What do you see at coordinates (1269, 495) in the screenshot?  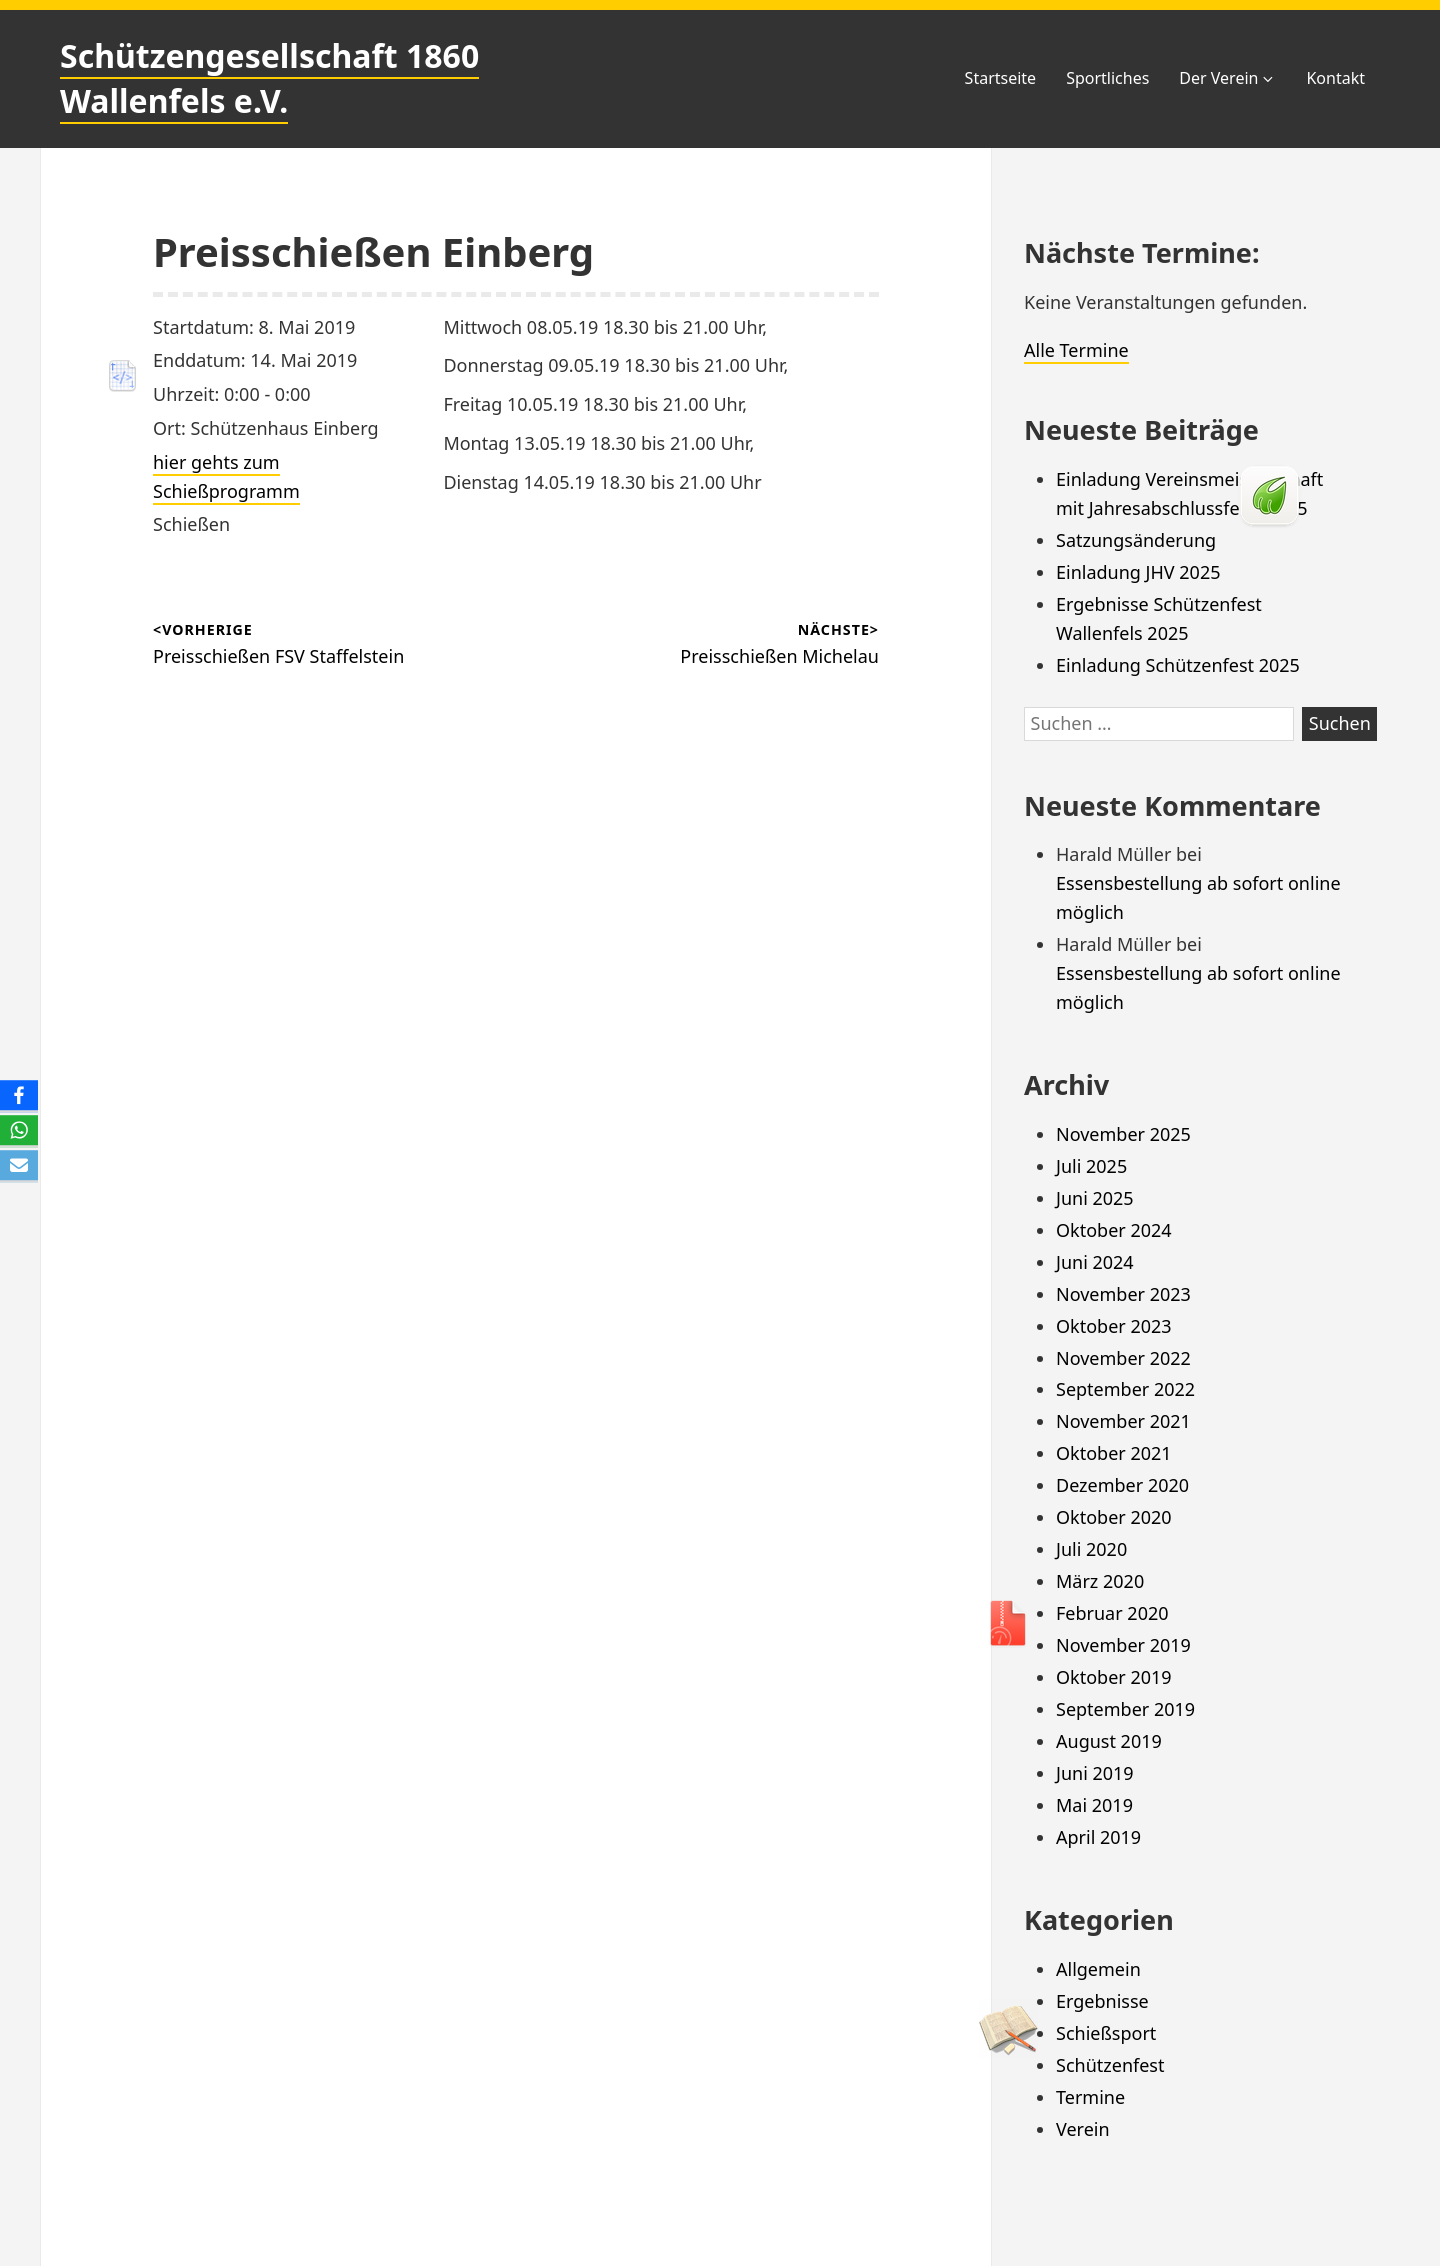 I see `launch midori web browser` at bounding box center [1269, 495].